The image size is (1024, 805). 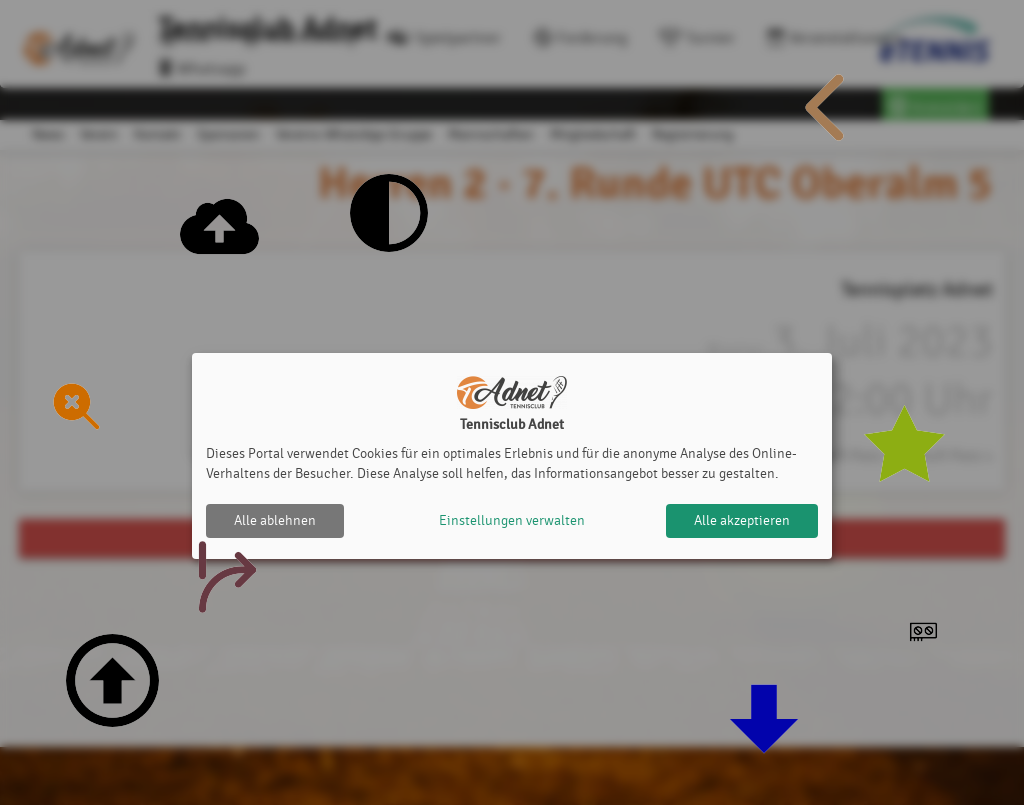 What do you see at coordinates (389, 213) in the screenshot?
I see `adjust display brightness or contrast` at bounding box center [389, 213].